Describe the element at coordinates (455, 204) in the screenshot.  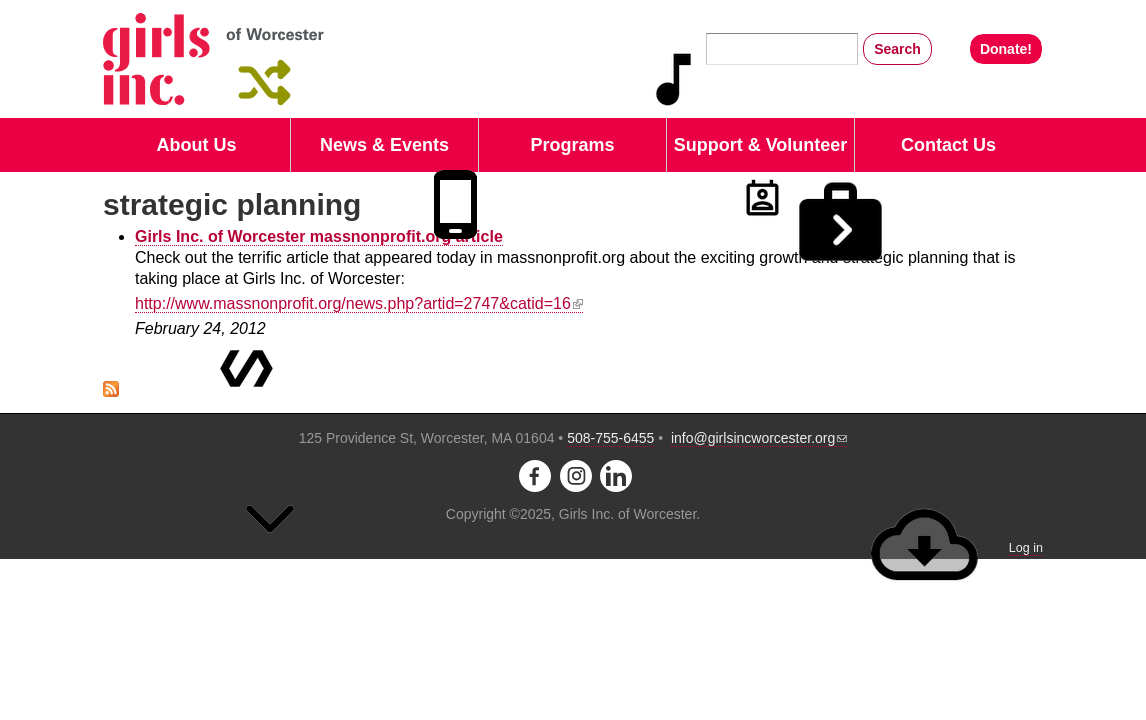
I see `access phone or calling features` at that location.